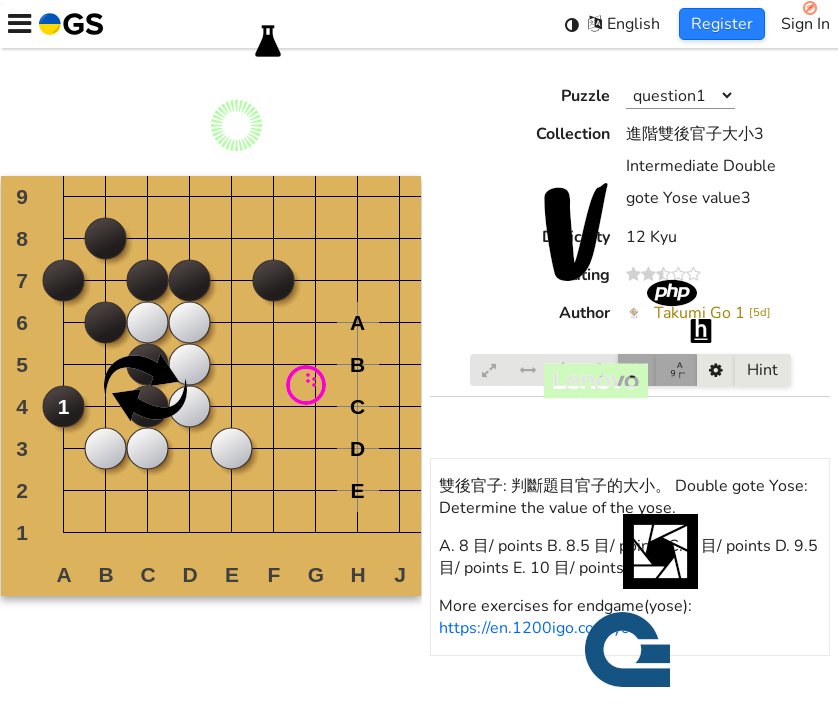 This screenshot has width=838, height=720. I want to click on link to Appwrite backend services, so click(627, 649).